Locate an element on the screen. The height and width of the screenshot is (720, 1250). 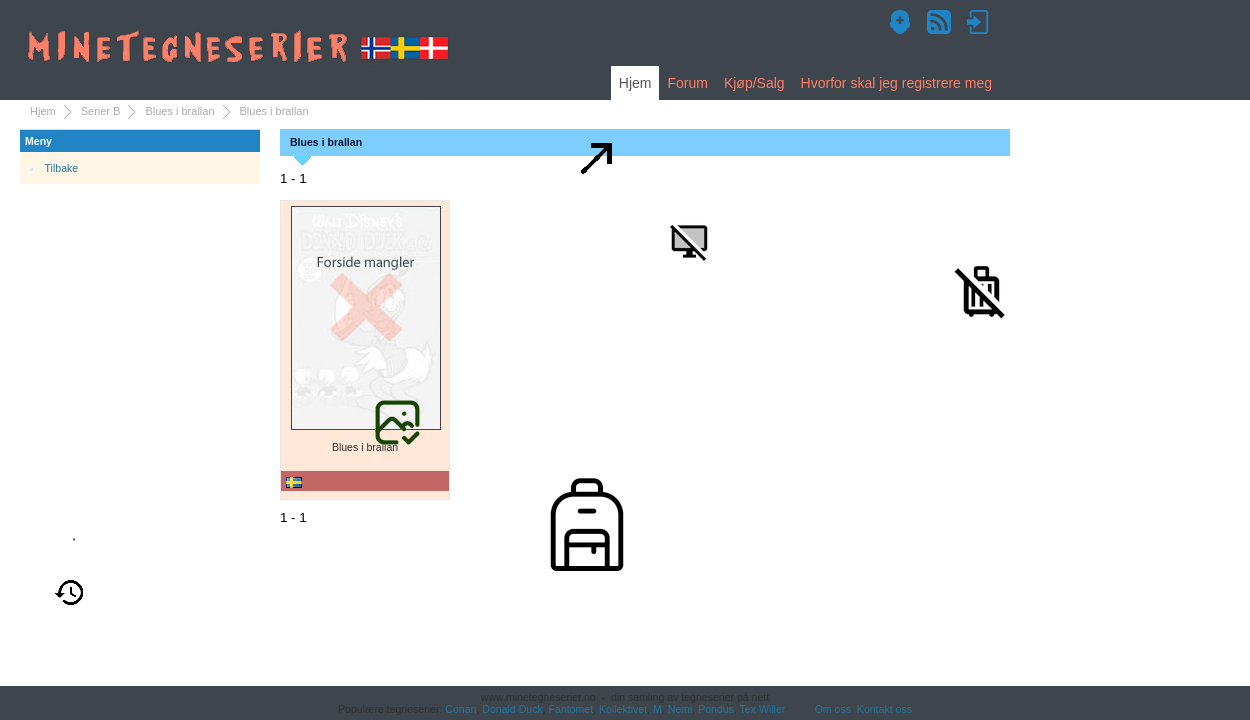
restore to a previous version is located at coordinates (69, 592).